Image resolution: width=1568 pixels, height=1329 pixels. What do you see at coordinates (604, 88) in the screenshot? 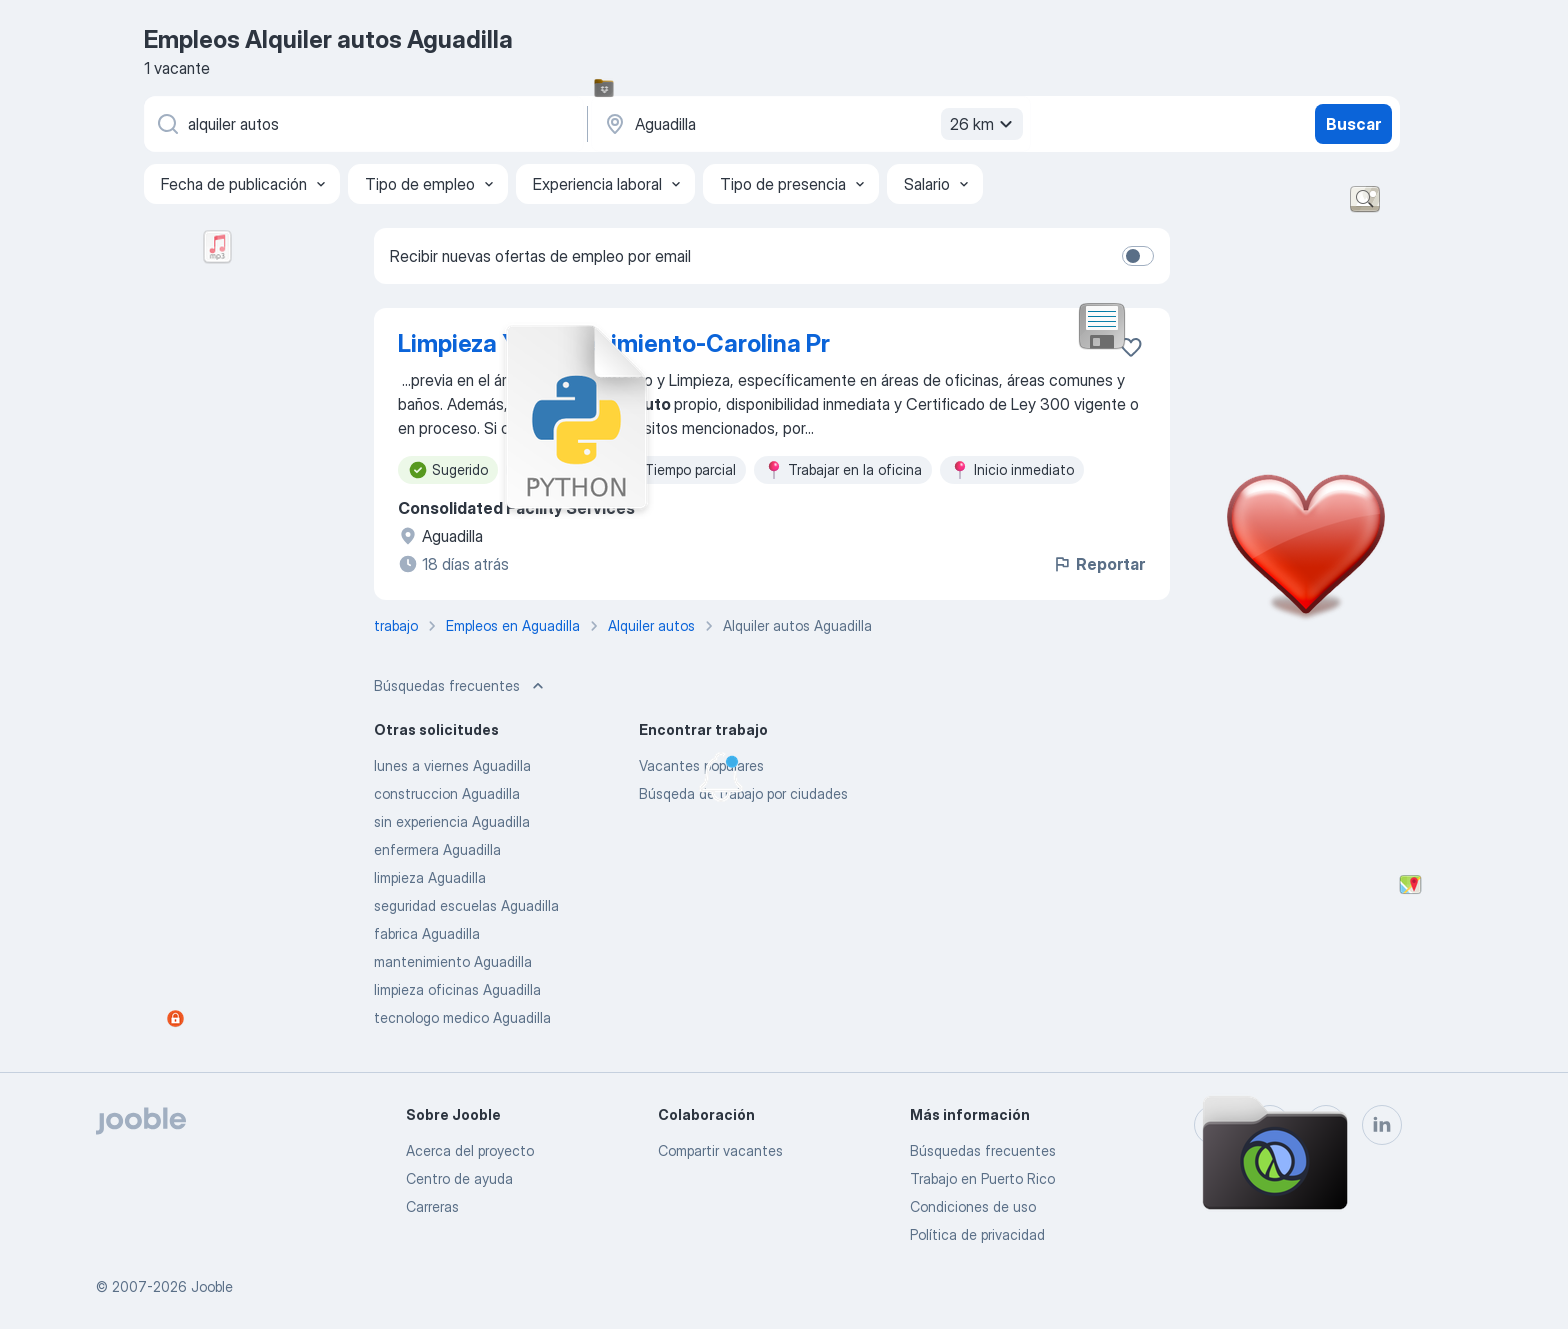
I see `open your dropbox synced folder` at bounding box center [604, 88].